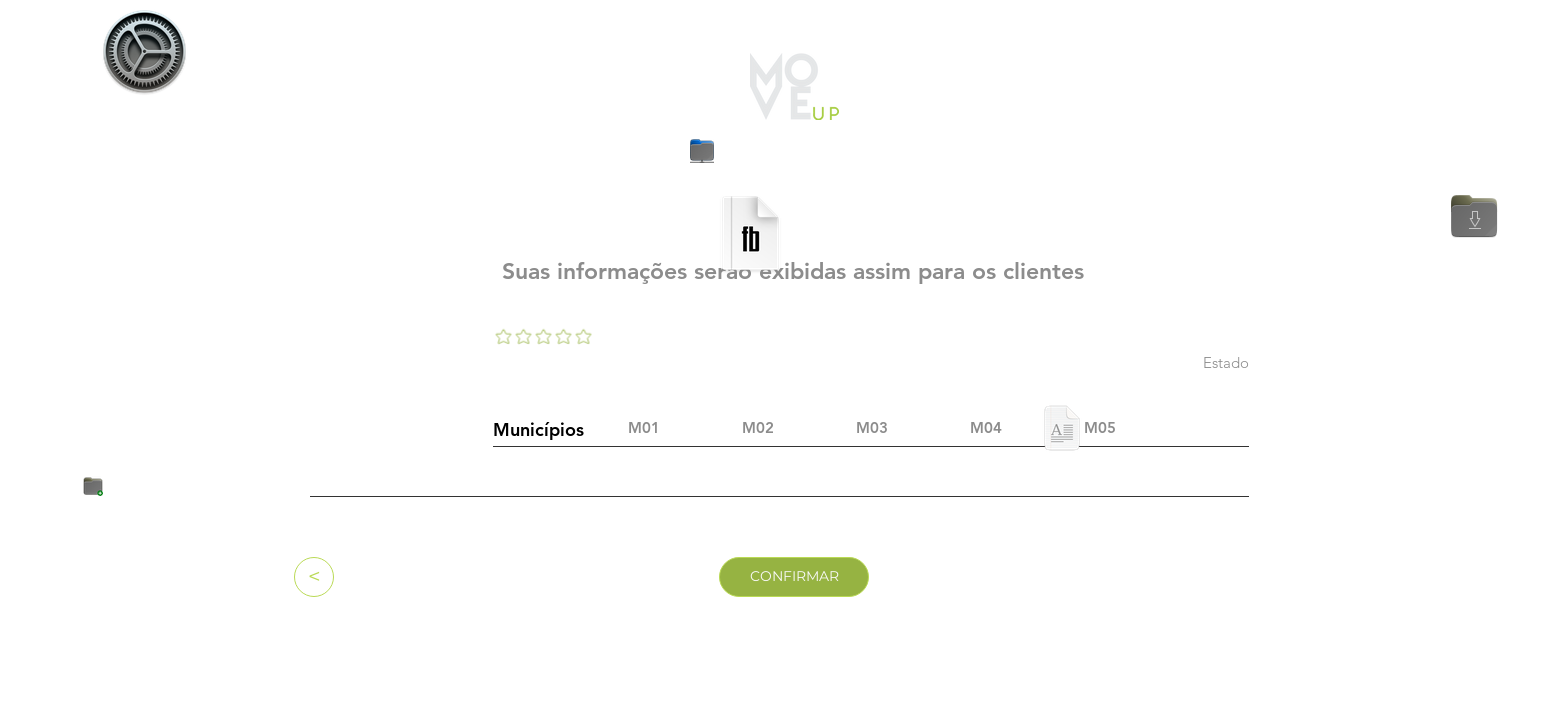 This screenshot has height=720, width=1568. I want to click on open a rich text document, so click(1062, 428).